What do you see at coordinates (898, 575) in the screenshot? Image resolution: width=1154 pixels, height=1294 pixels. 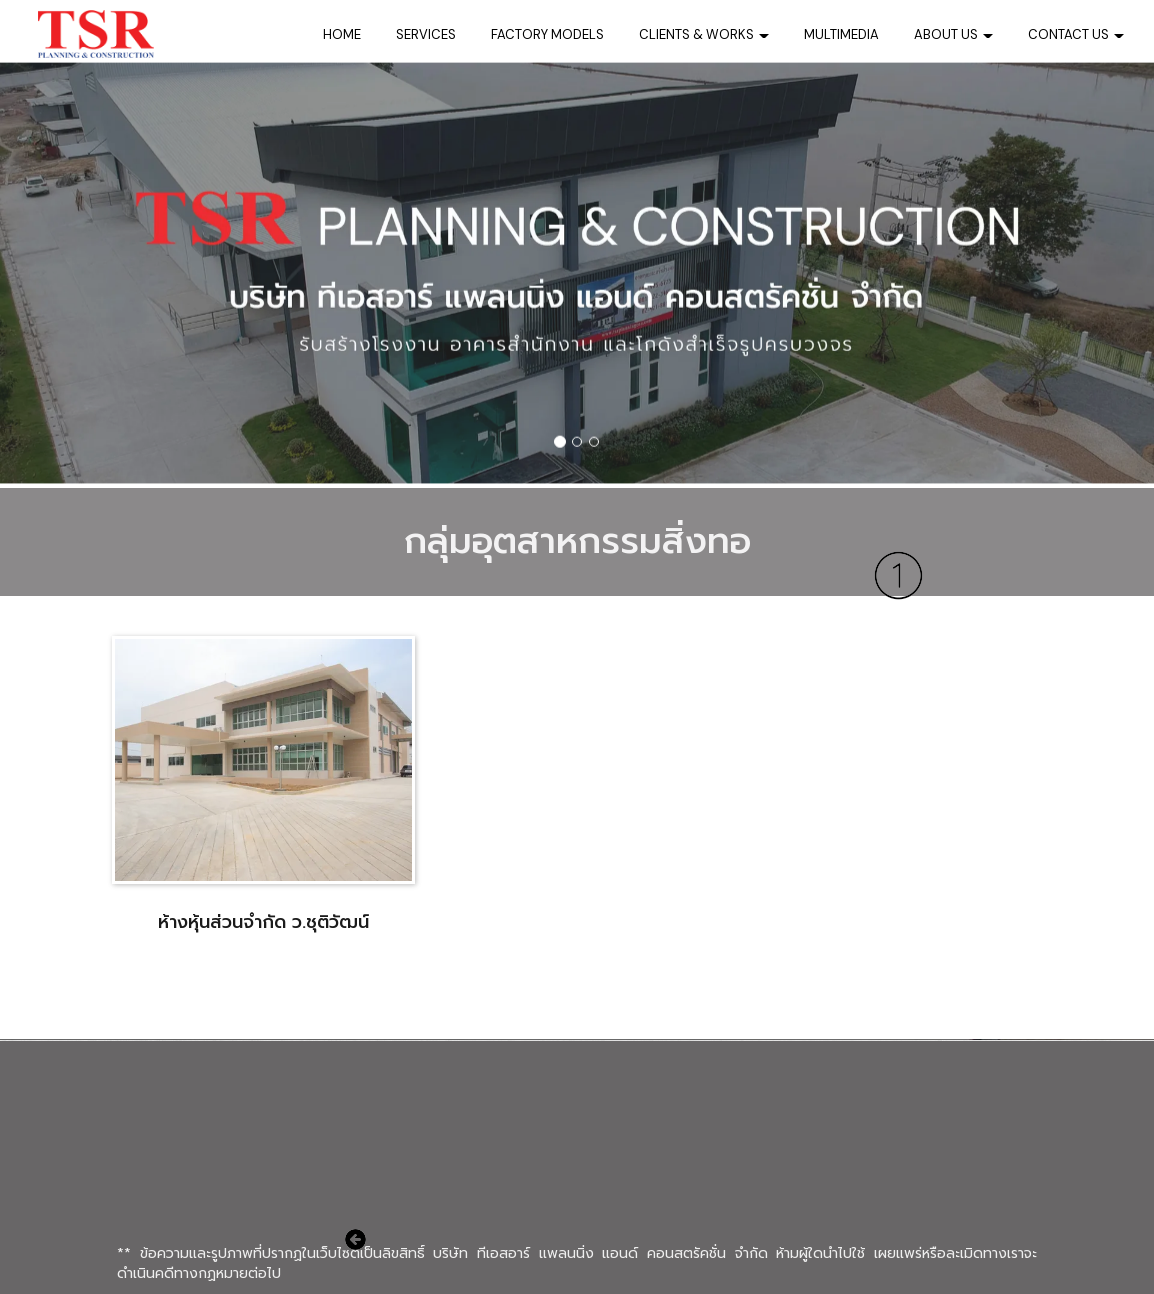 I see `indicates the first step in a sequence or process` at bounding box center [898, 575].